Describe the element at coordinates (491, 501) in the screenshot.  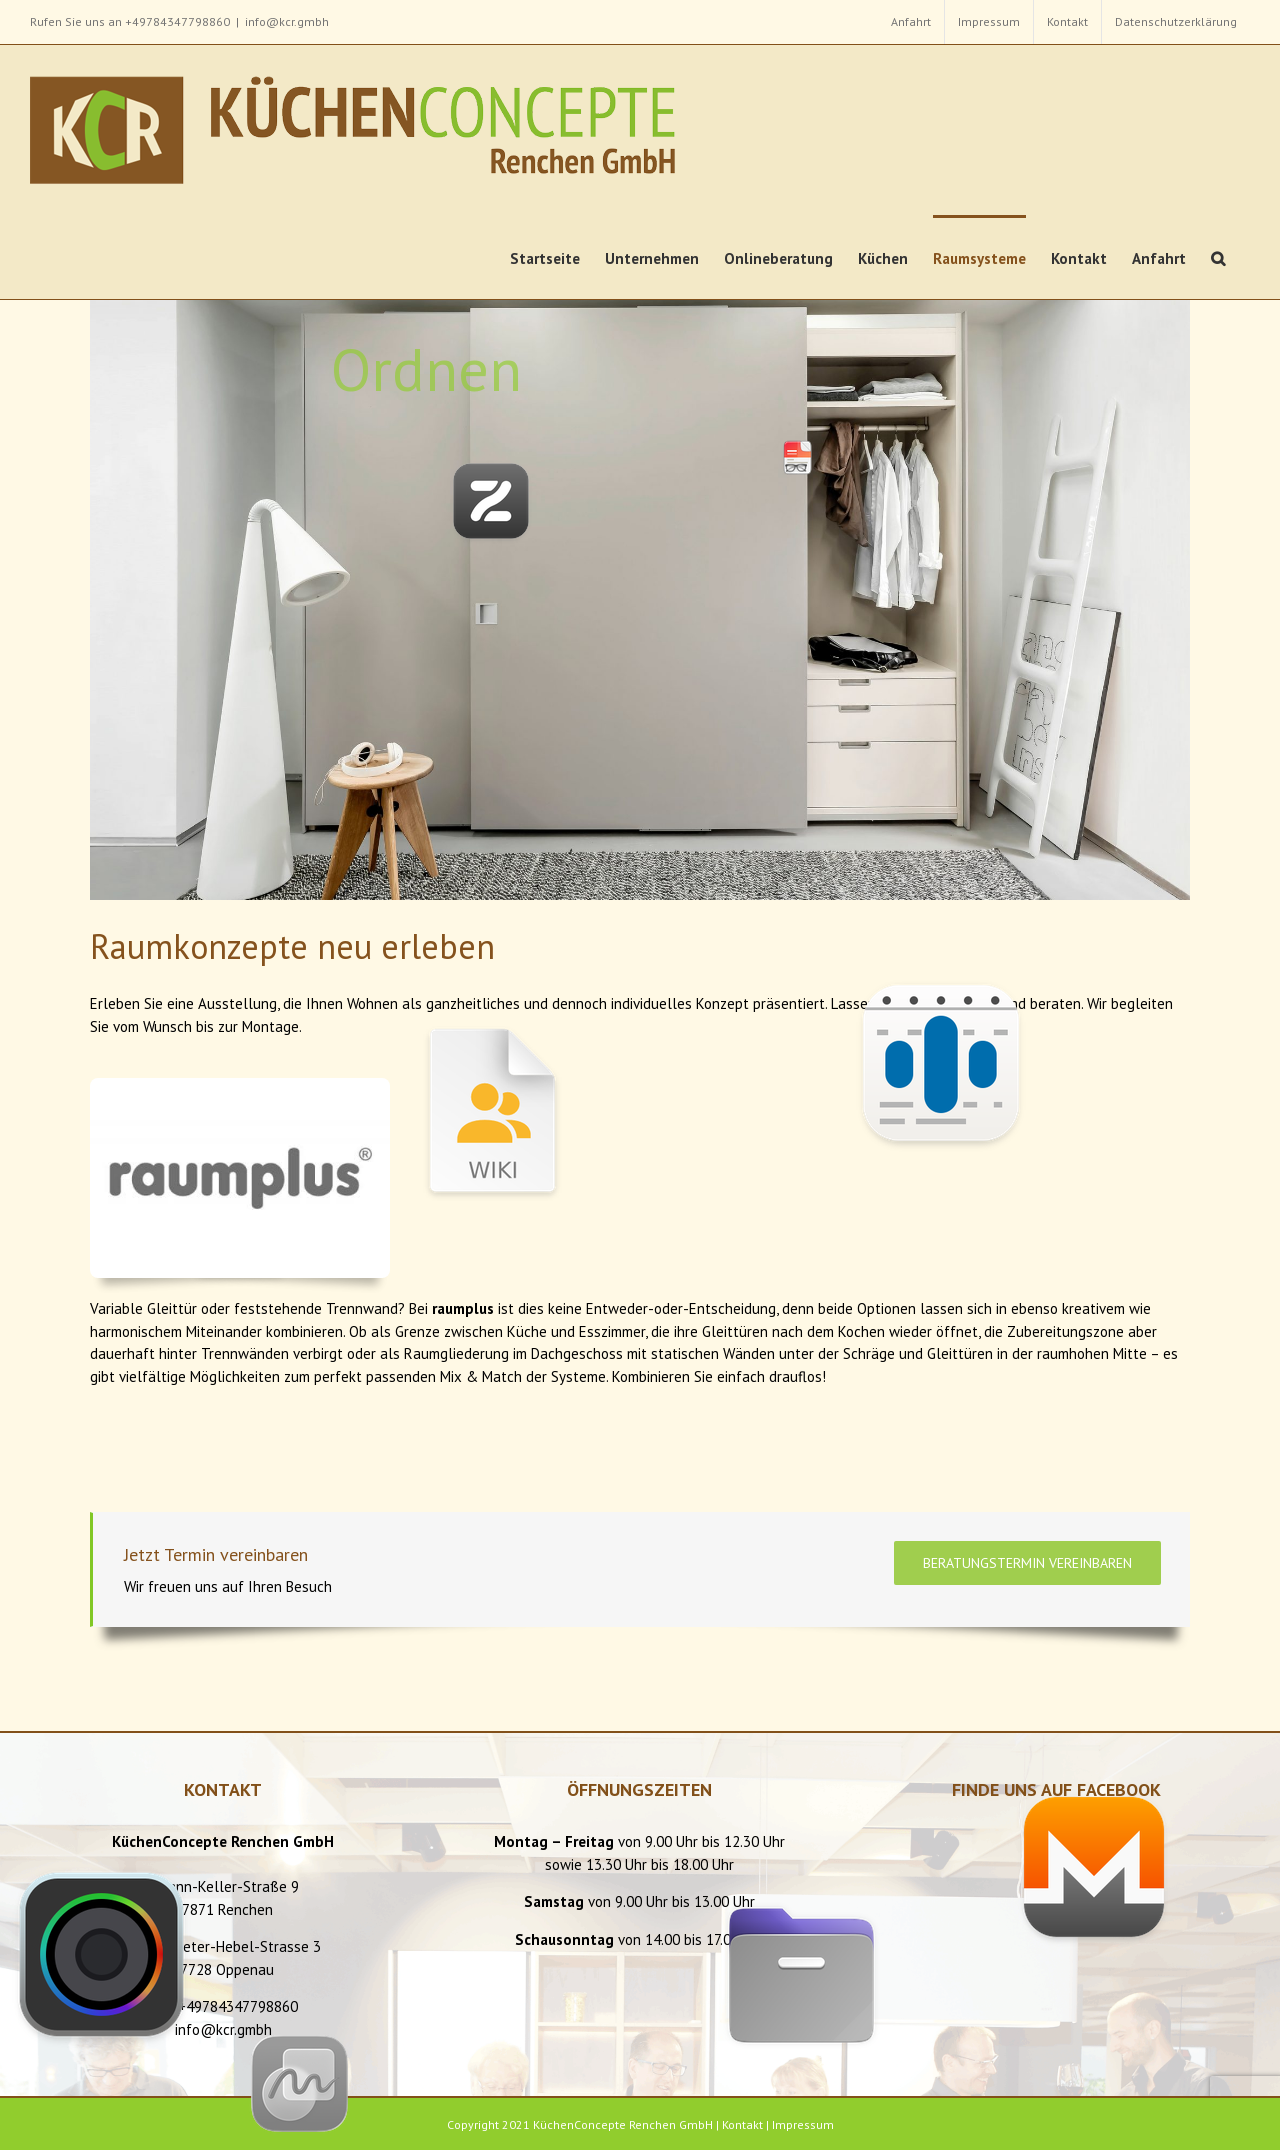
I see `open zen browser` at that location.